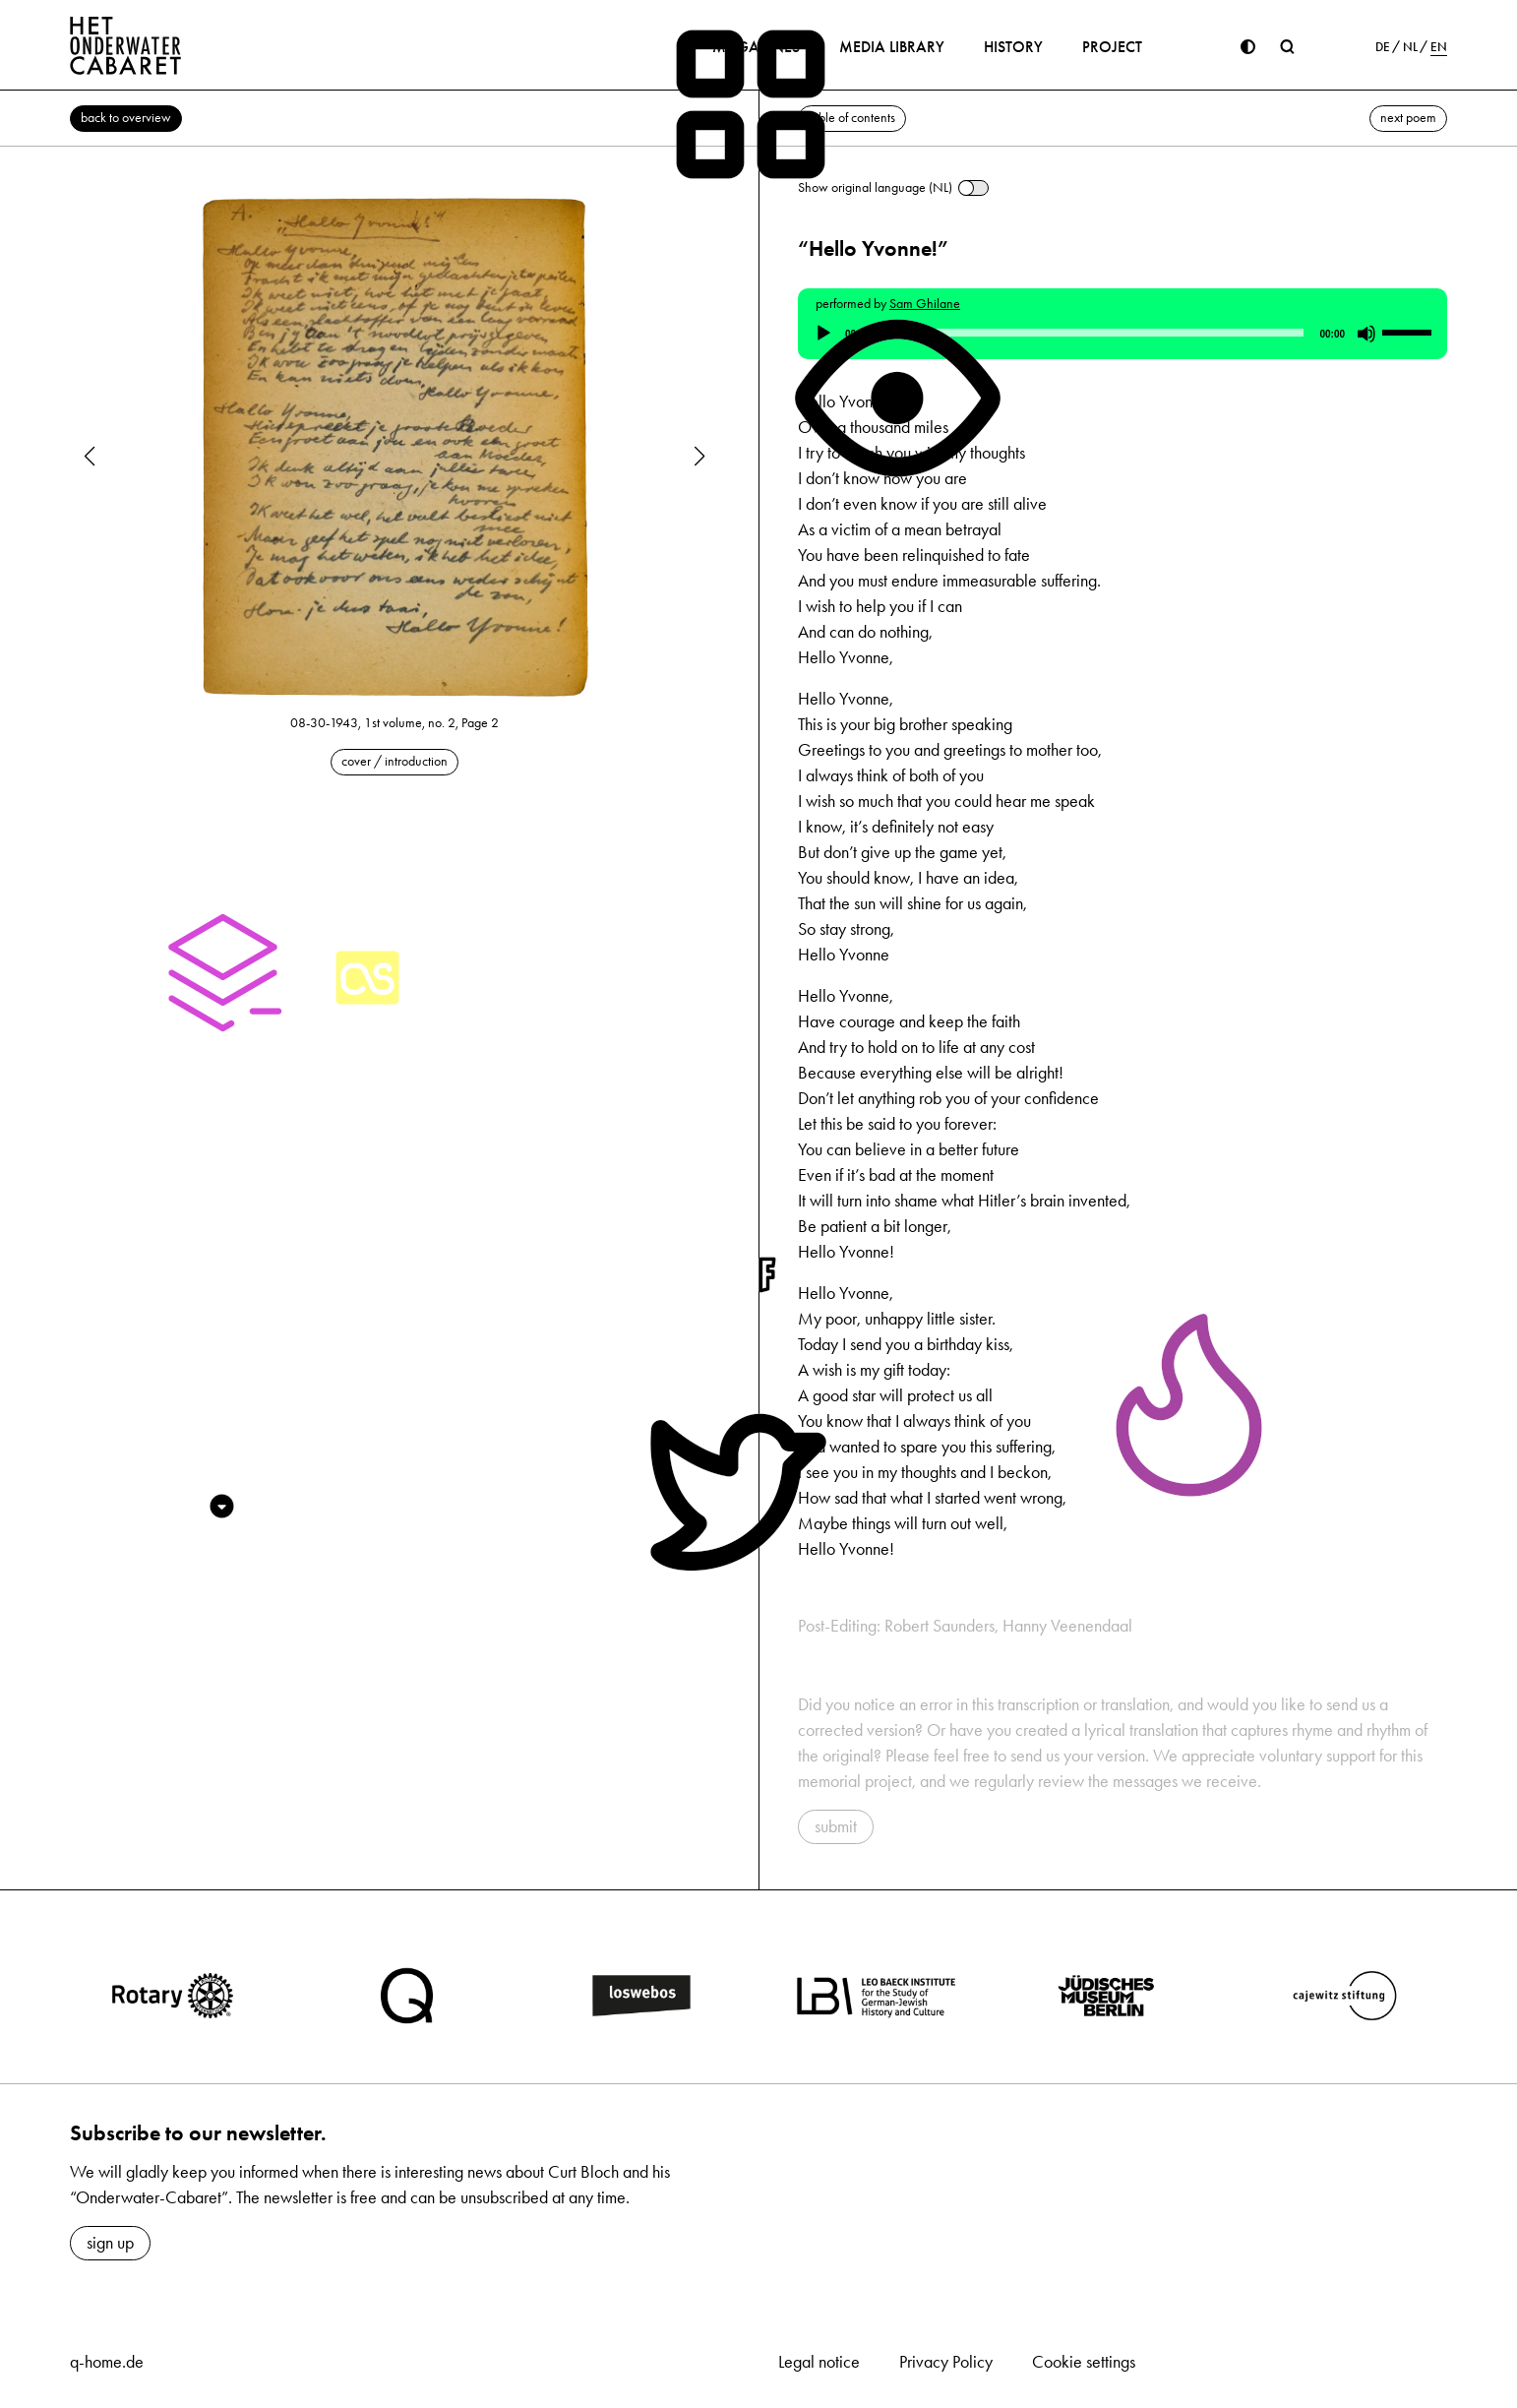 The image size is (1517, 2408). What do you see at coordinates (222, 972) in the screenshot?
I see `remove a layer from the stack` at bounding box center [222, 972].